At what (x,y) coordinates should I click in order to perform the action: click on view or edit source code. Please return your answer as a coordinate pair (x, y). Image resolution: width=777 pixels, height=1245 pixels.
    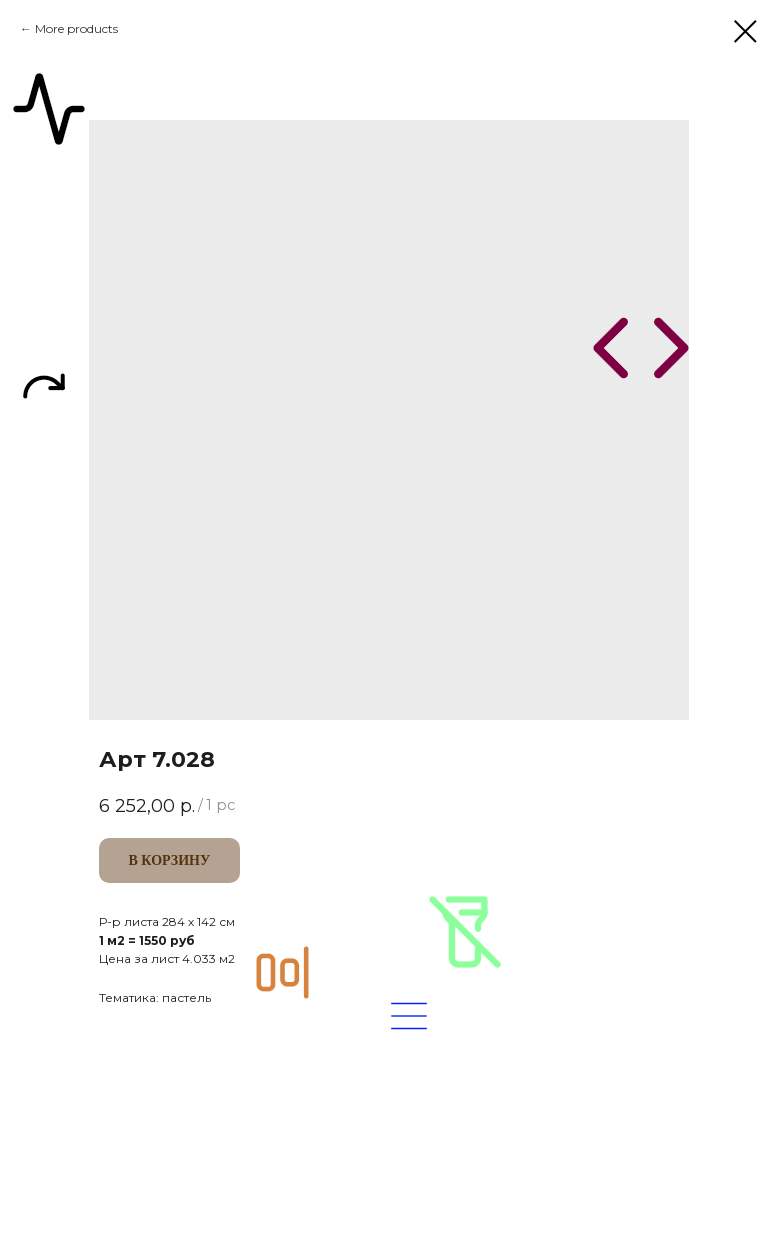
    Looking at the image, I should click on (641, 348).